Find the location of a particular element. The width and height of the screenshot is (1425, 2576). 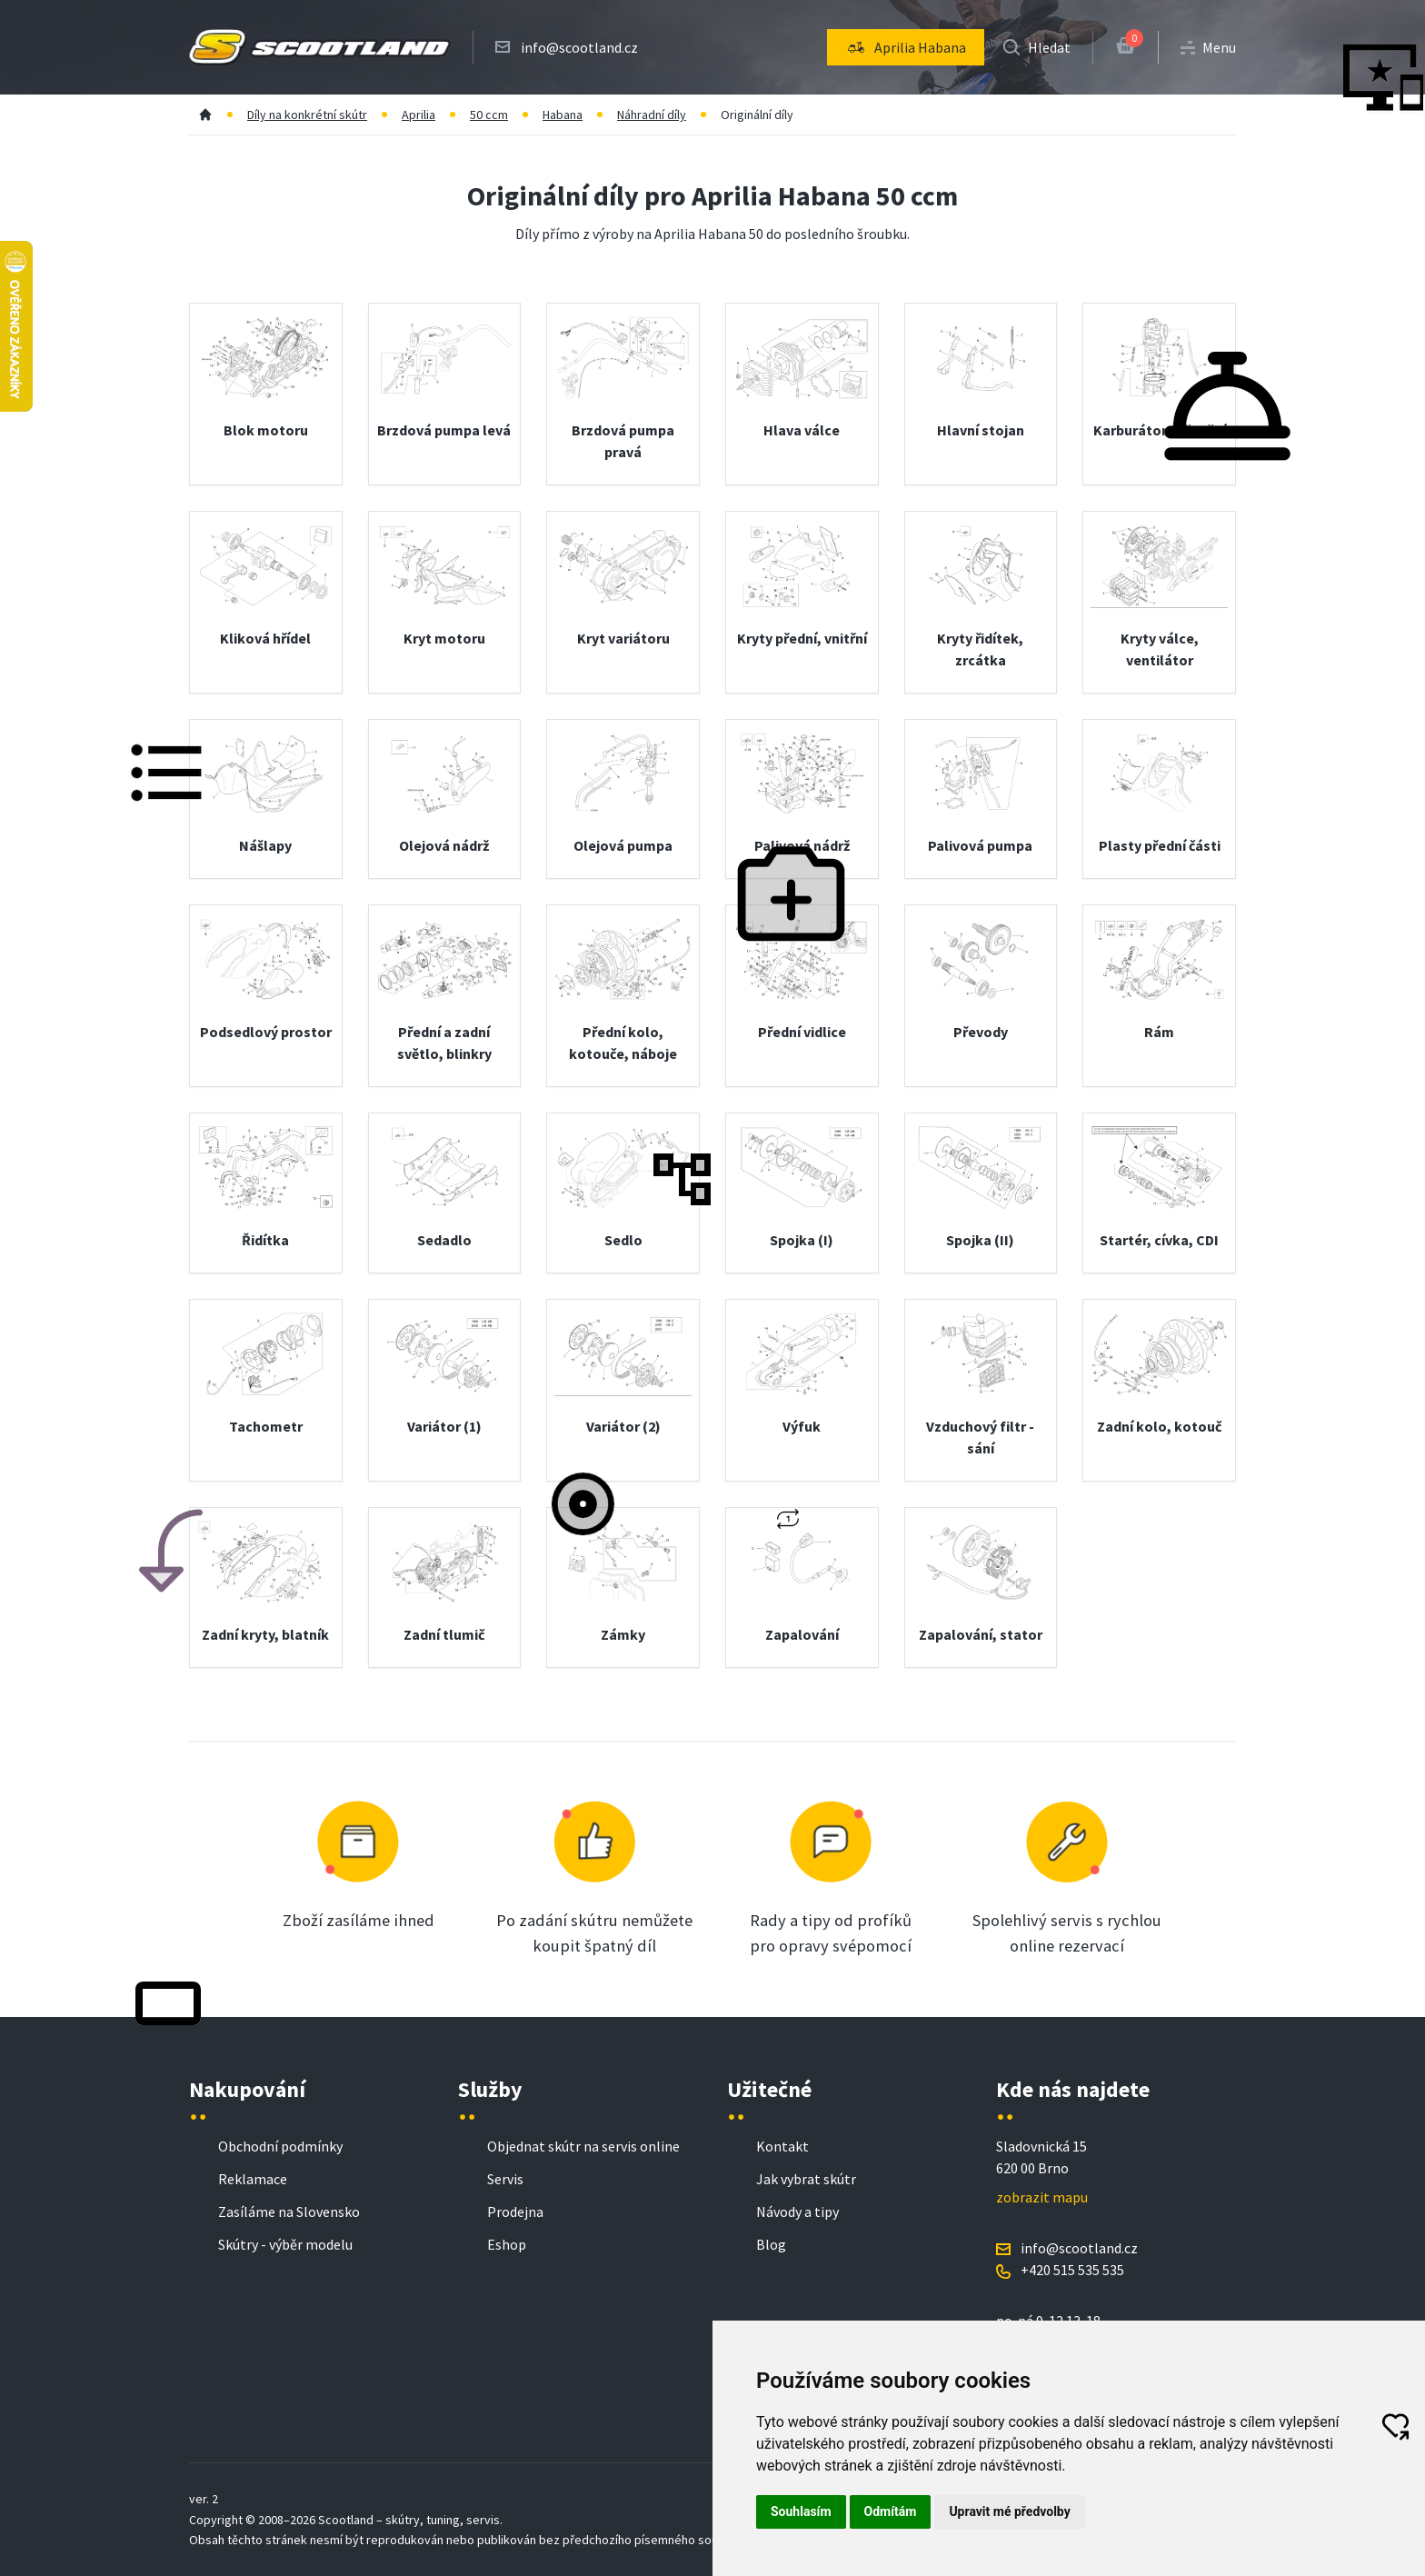

go back and down in navigation is located at coordinates (171, 1551).